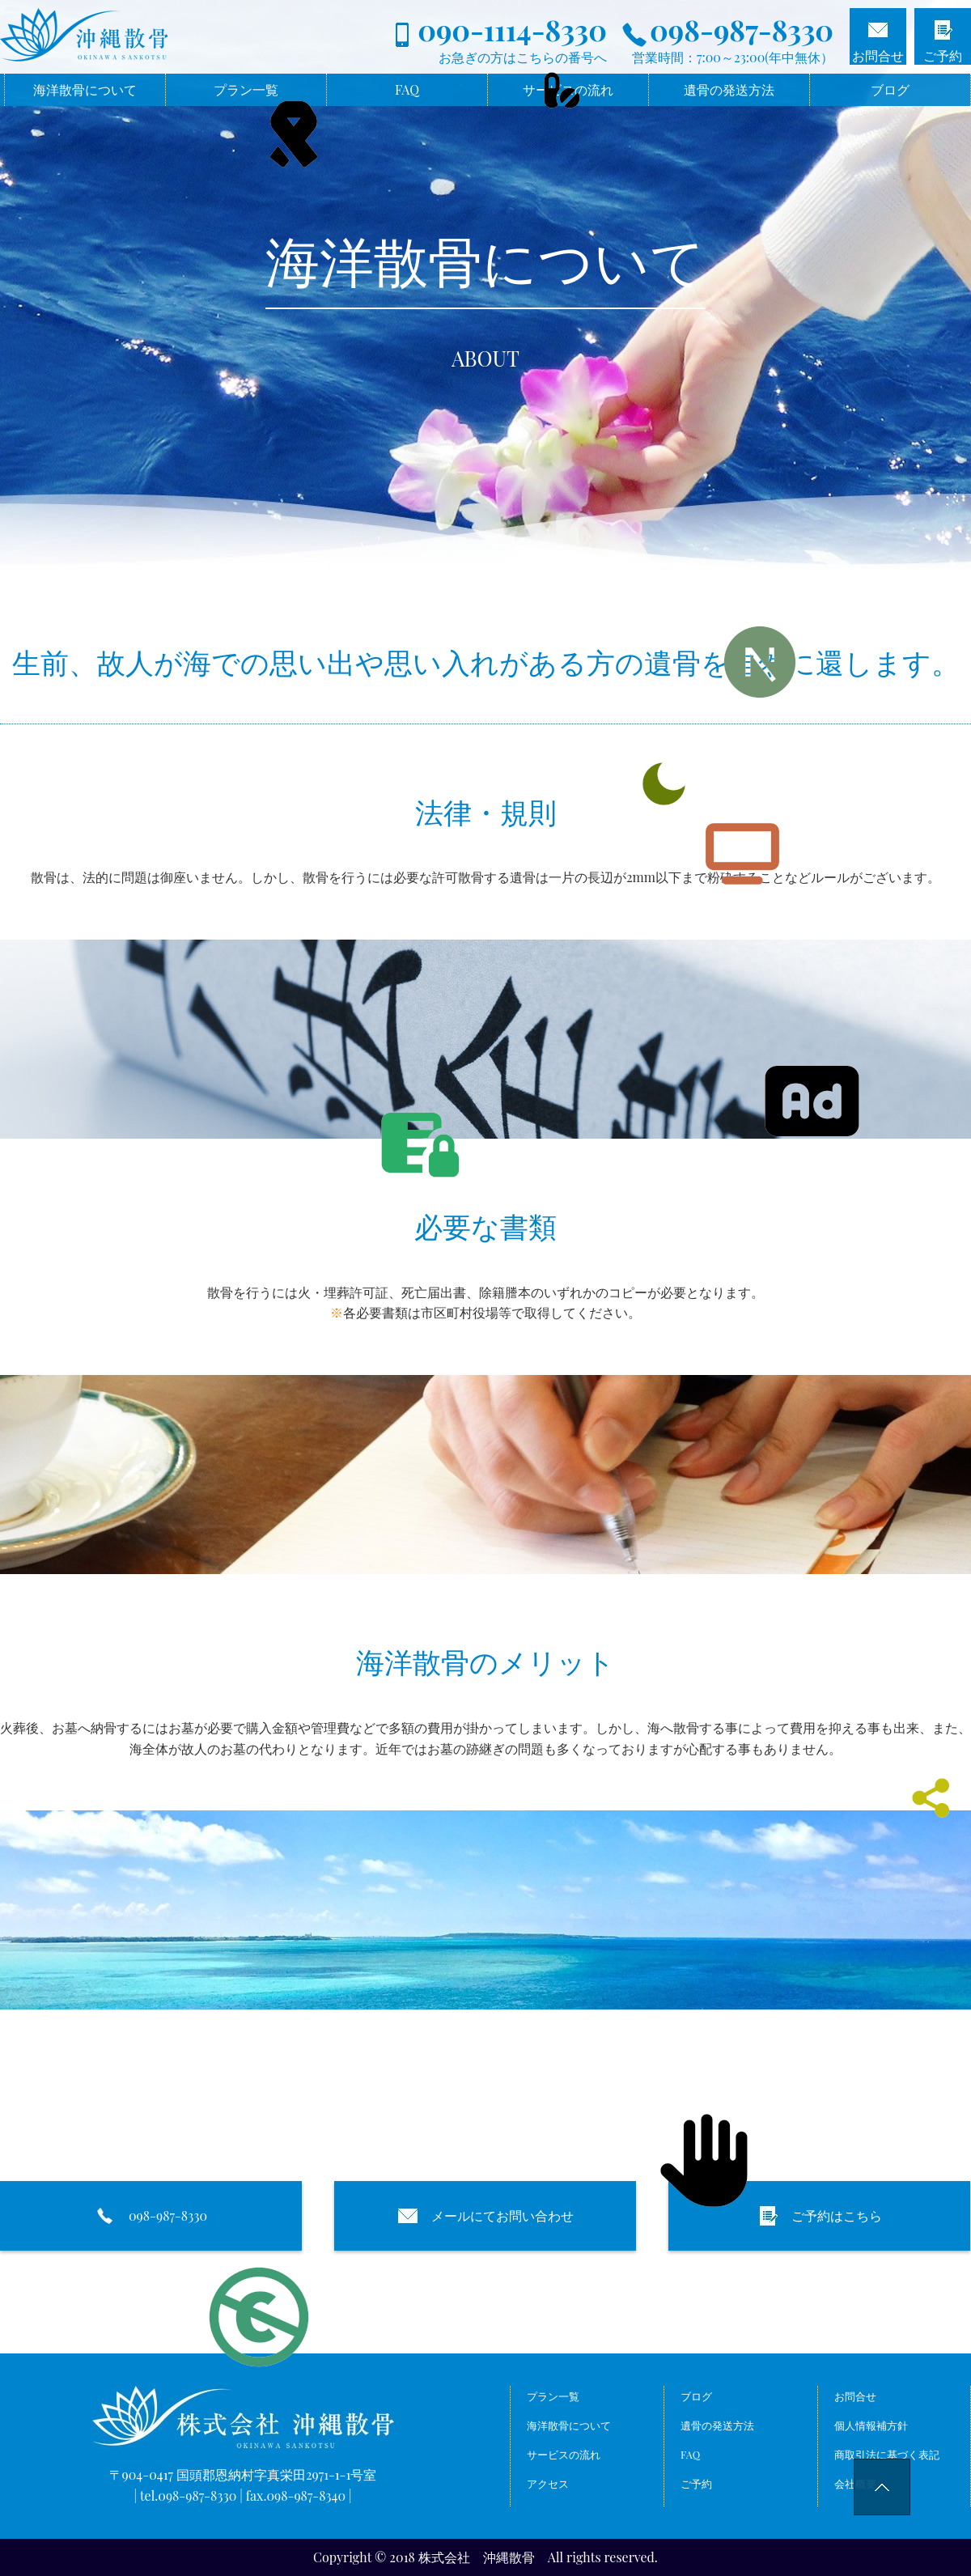 The height and width of the screenshot is (2576, 971). I want to click on indicates public domain content with no copyright restrictions, so click(259, 2317).